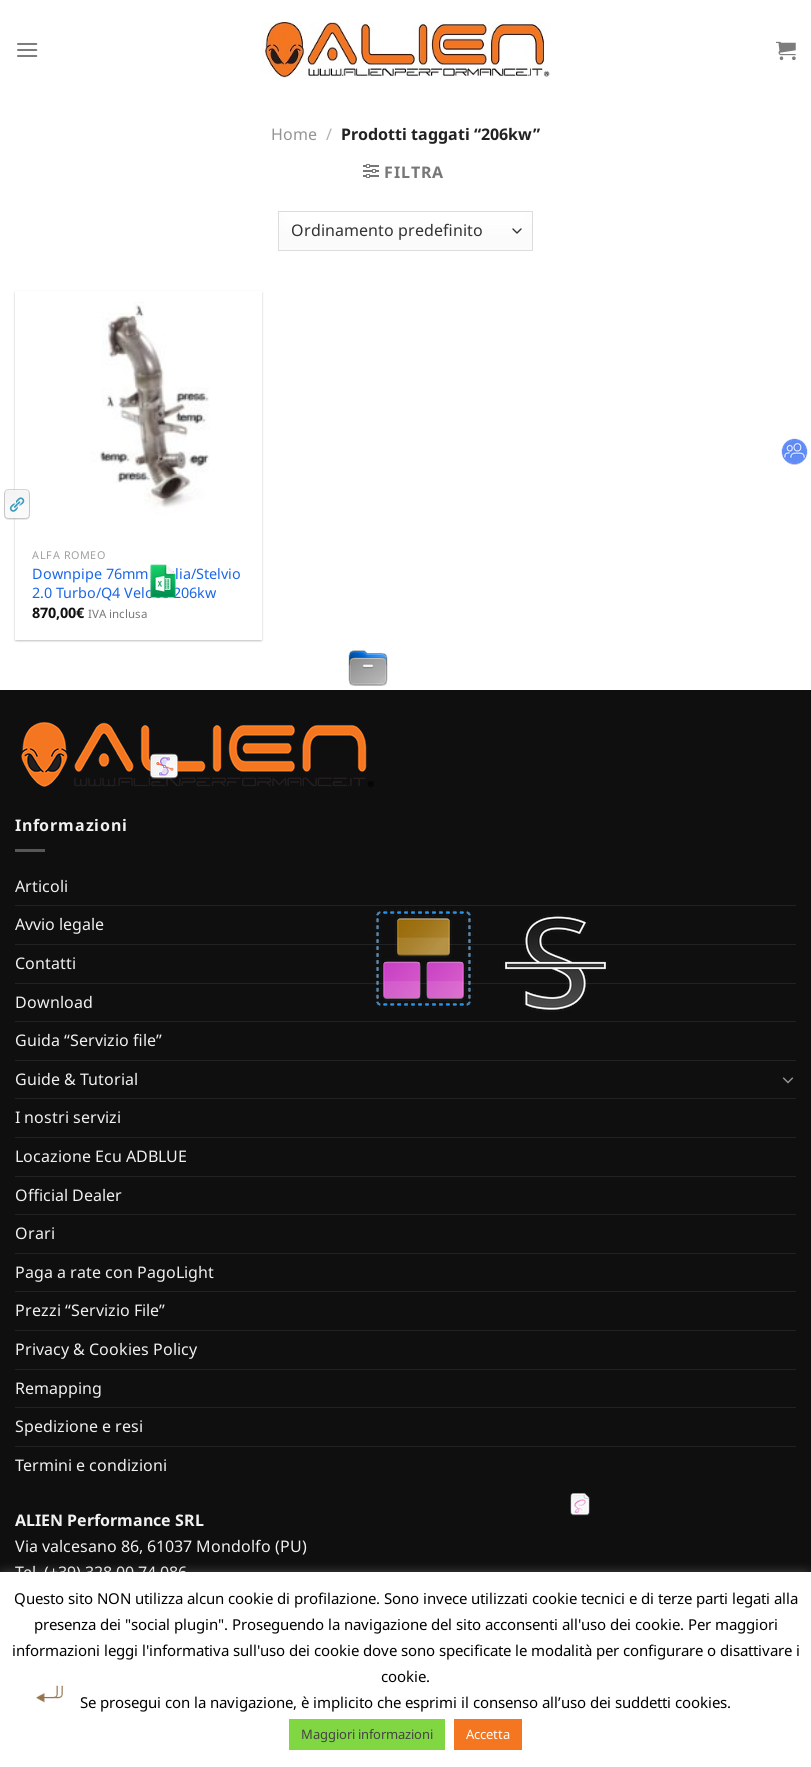  I want to click on an SVG image file, so click(164, 765).